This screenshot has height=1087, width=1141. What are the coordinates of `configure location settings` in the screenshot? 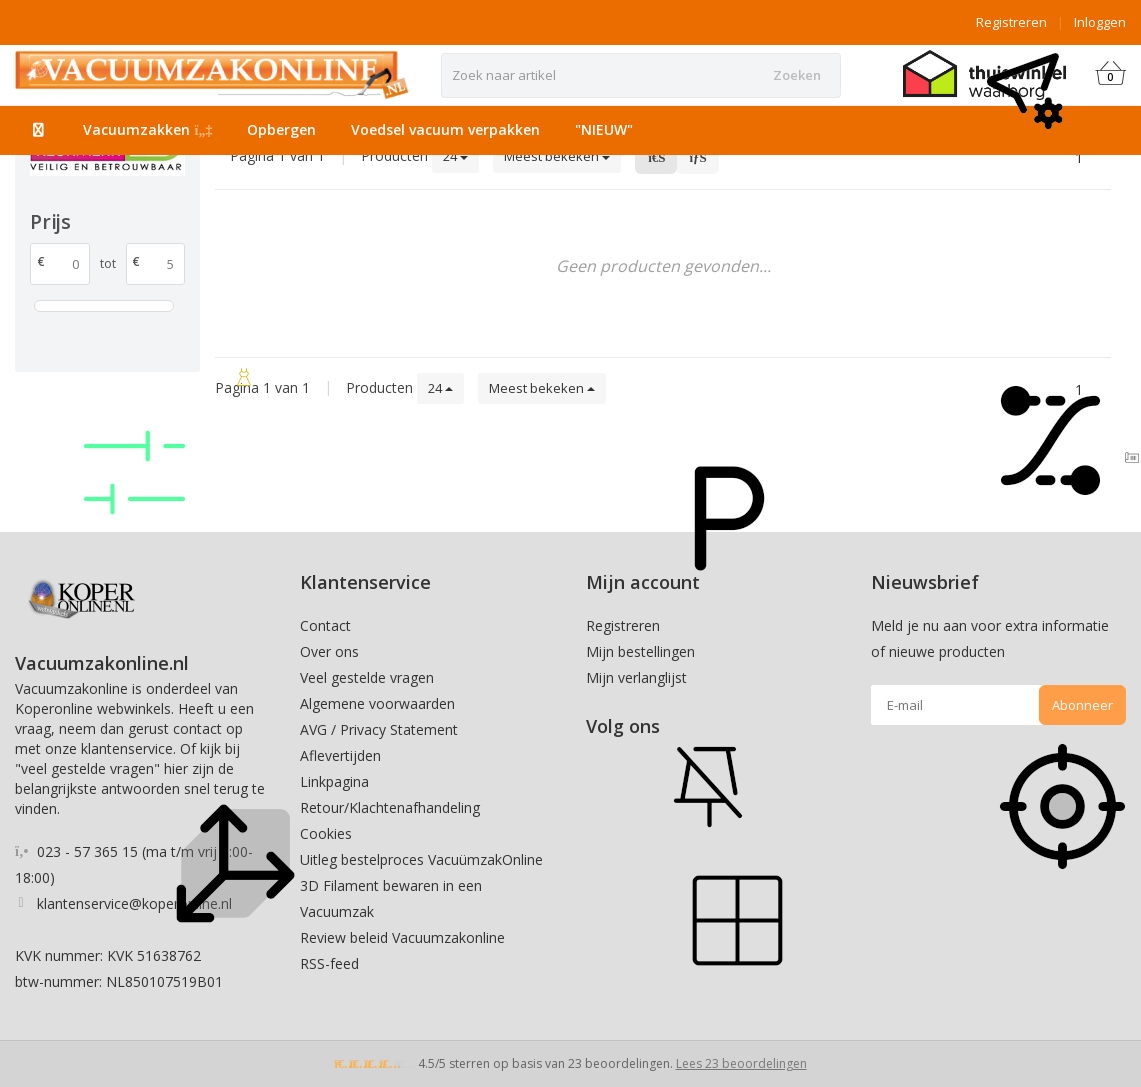 It's located at (1023, 88).